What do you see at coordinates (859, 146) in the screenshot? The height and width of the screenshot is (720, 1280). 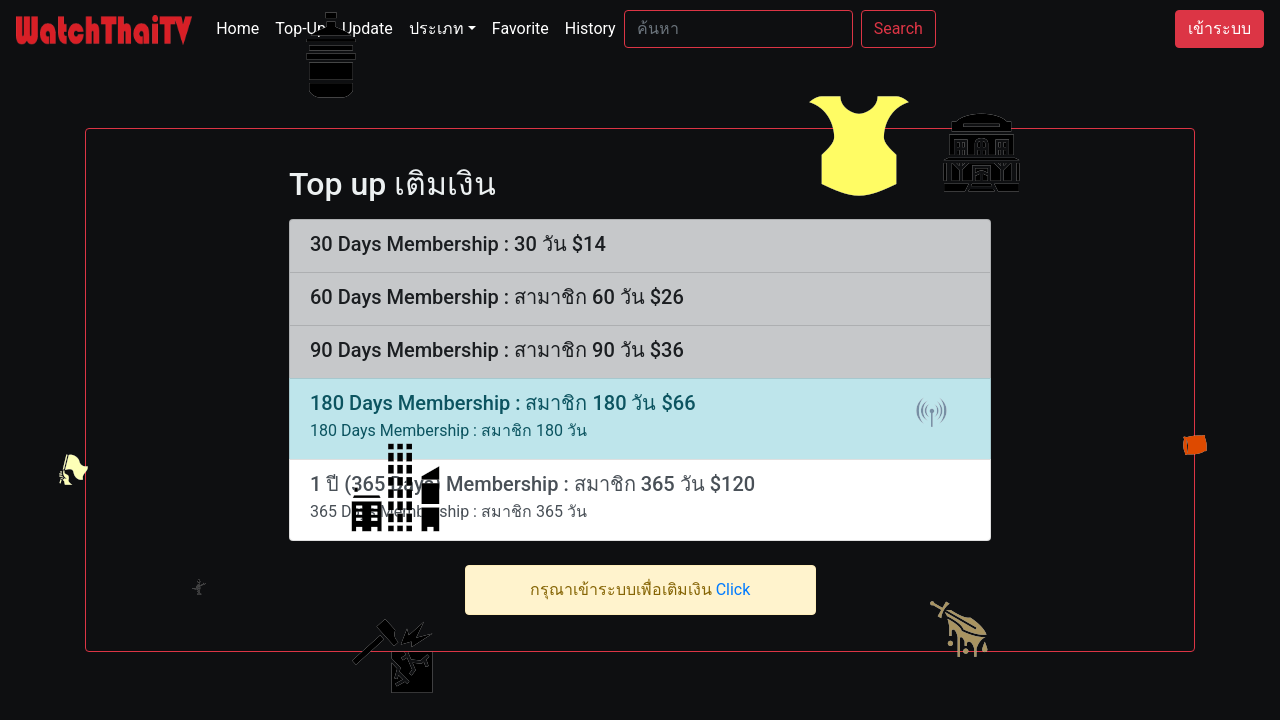 I see `equip body armor or protective vest` at bounding box center [859, 146].